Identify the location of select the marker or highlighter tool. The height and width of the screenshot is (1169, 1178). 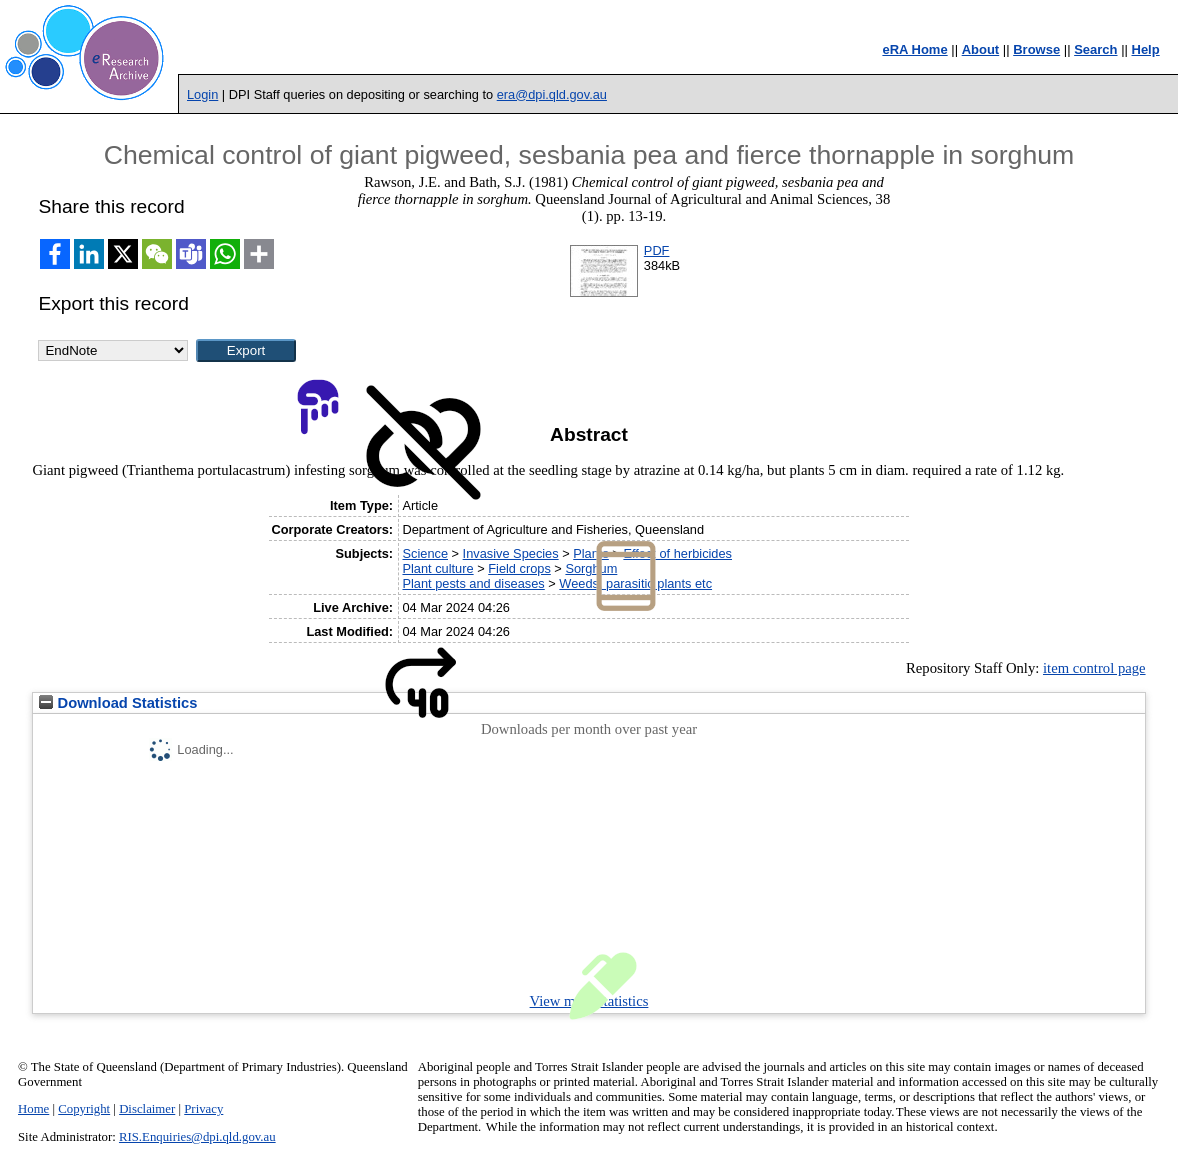
(603, 986).